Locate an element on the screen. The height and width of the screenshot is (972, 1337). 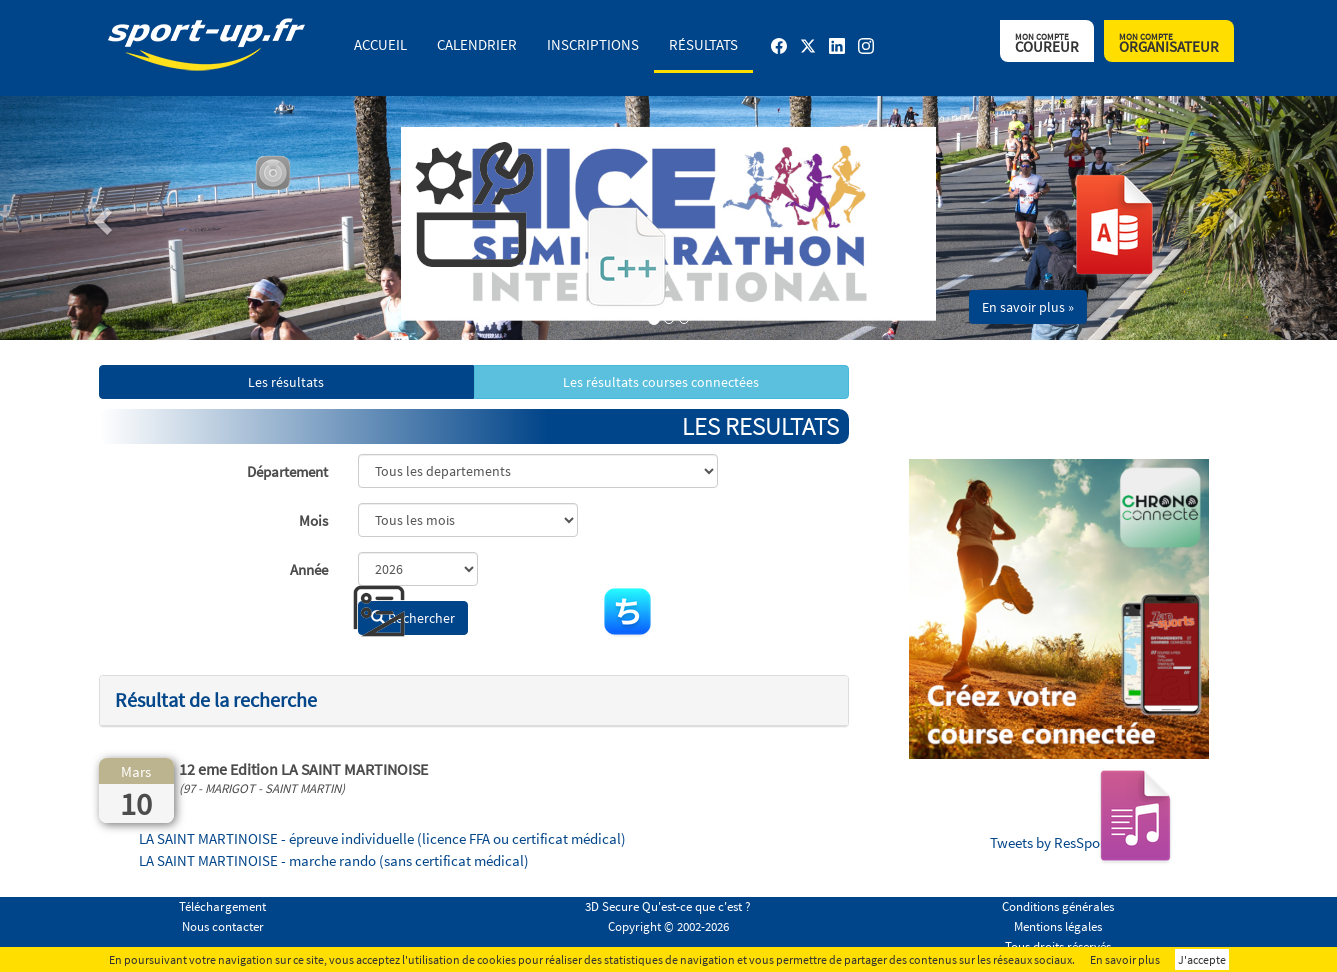
open GNOME Glade interface designer is located at coordinates (379, 611).